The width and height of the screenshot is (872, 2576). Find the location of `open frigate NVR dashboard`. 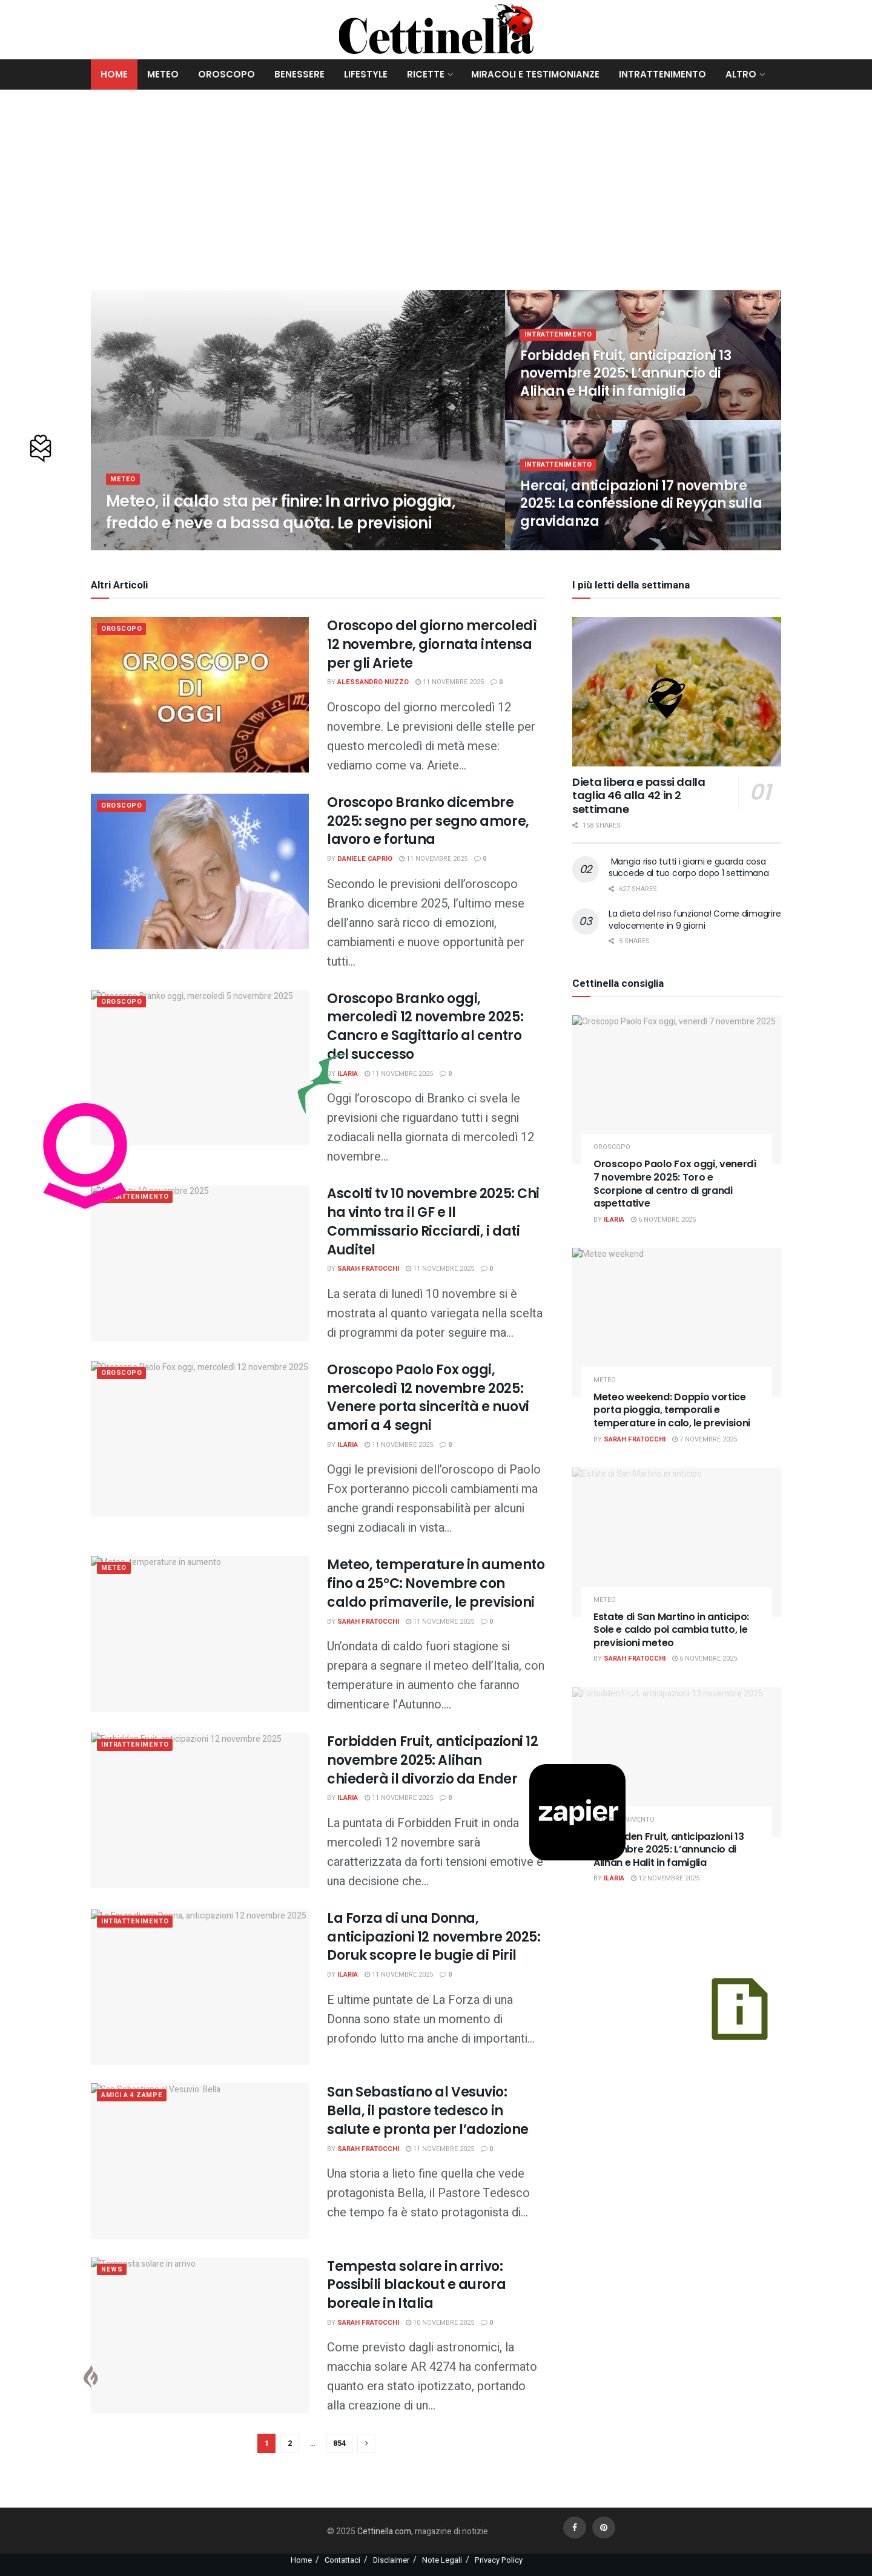

open frigate NVR dashboard is located at coordinates (322, 1083).